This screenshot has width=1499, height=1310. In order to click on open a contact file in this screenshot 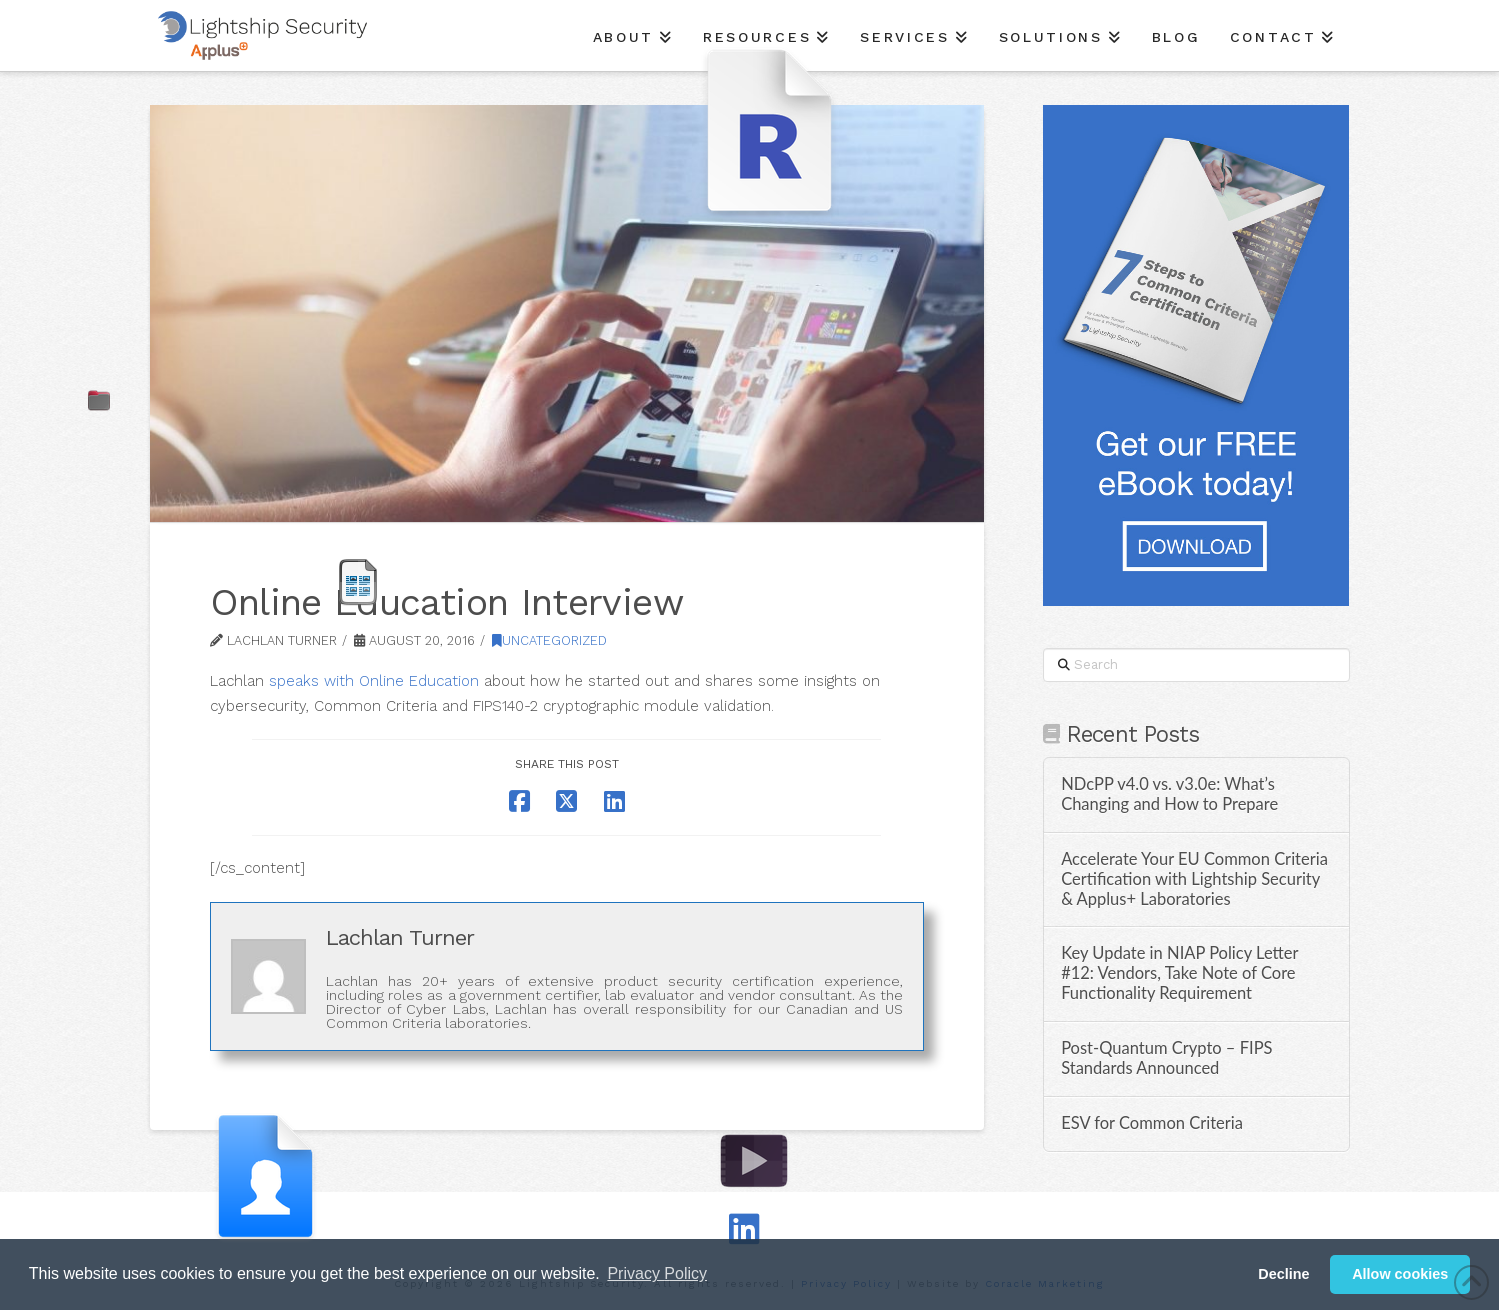, I will do `click(265, 1178)`.